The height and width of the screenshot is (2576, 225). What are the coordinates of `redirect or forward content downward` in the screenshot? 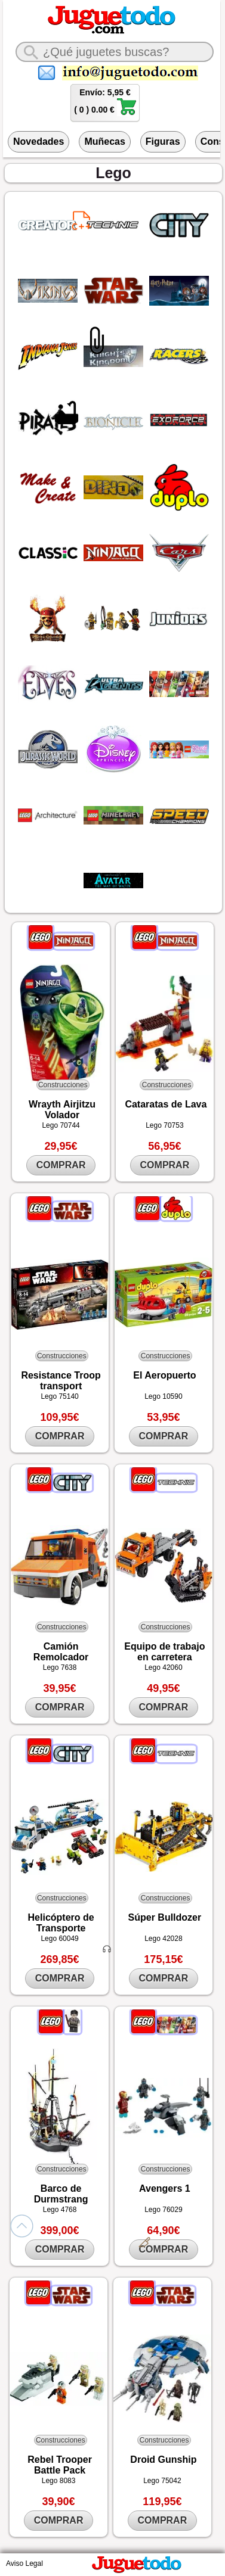 It's located at (91, 555).